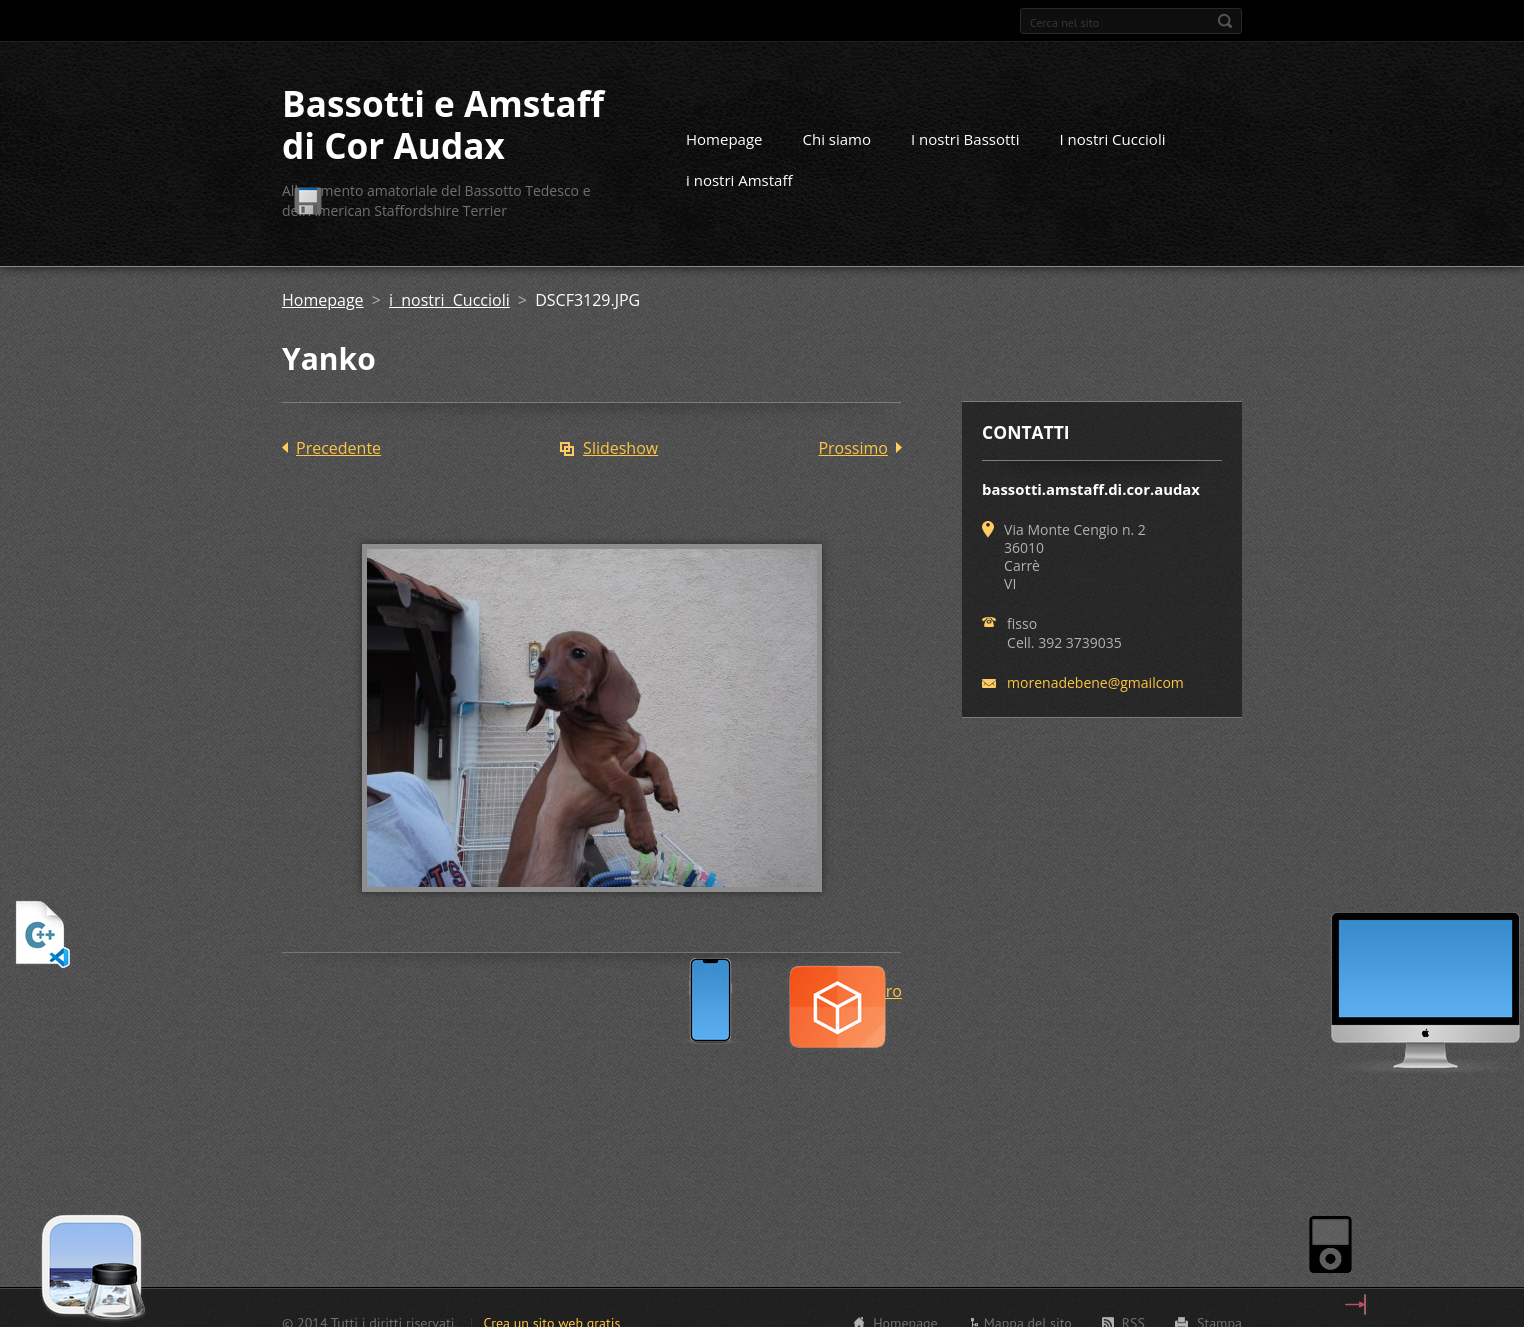  I want to click on save the current file or document, so click(308, 201).